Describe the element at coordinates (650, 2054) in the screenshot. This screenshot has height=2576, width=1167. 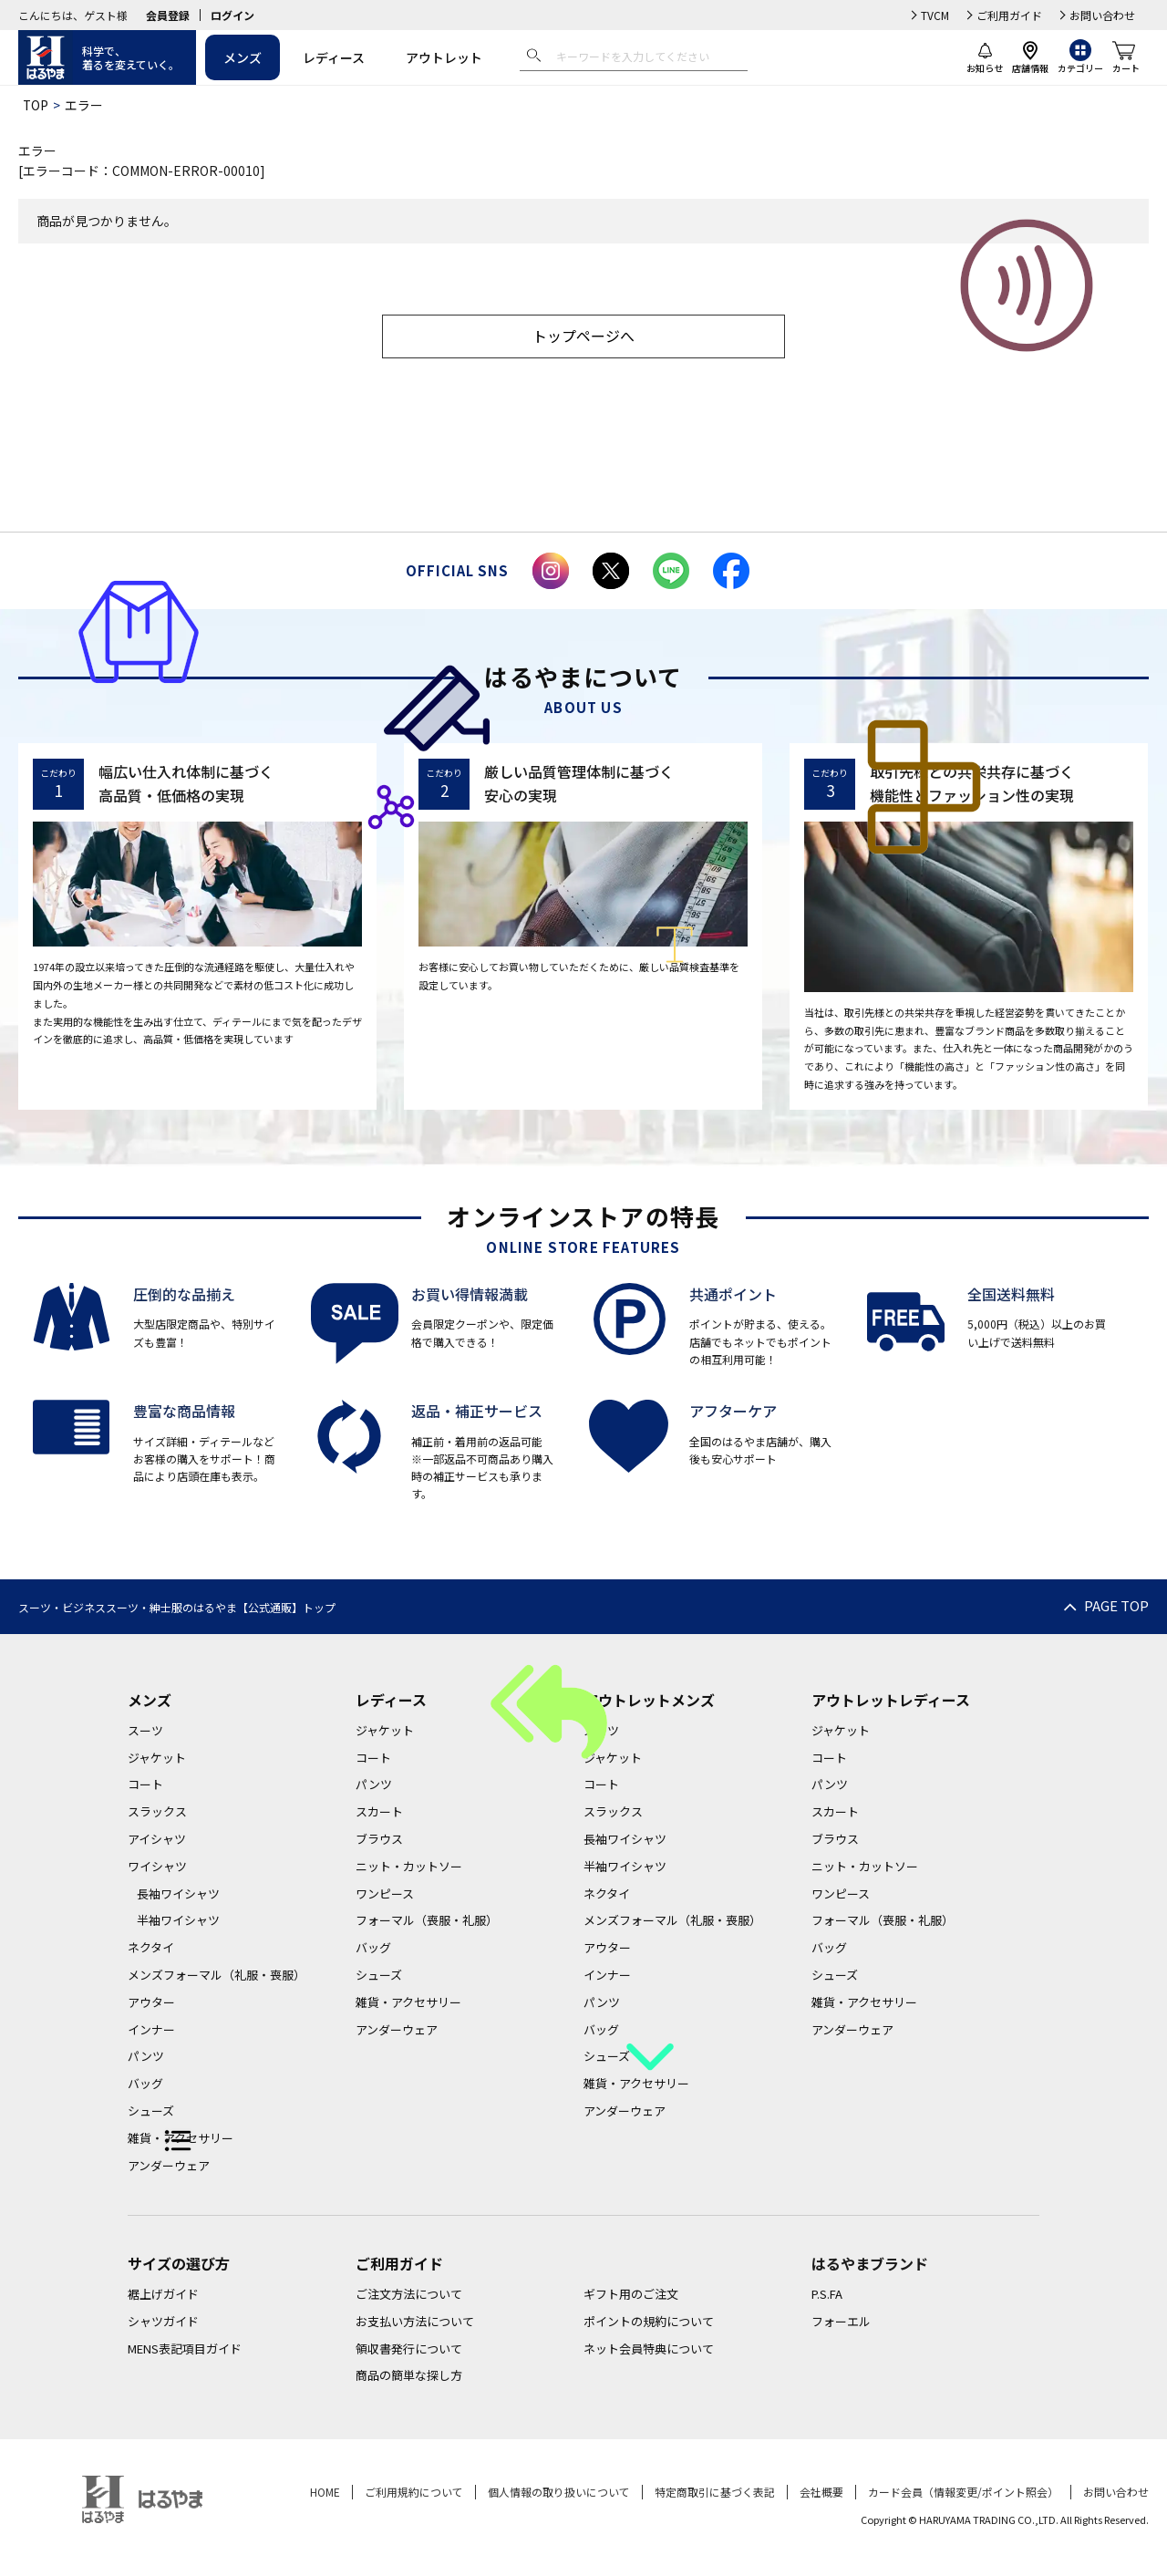
I see `expand a dropdown menu or section` at that location.